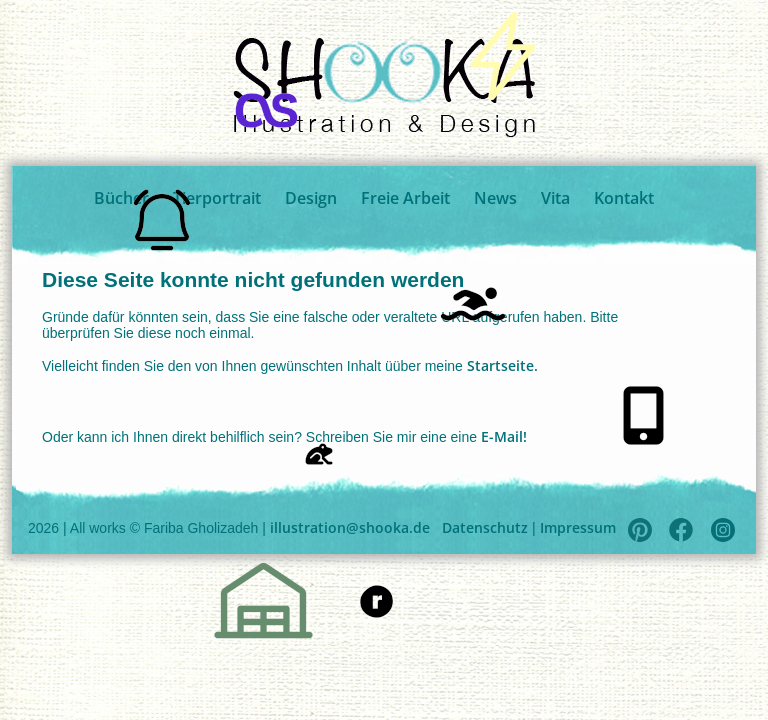  I want to click on open Last.fm app, so click(266, 110).